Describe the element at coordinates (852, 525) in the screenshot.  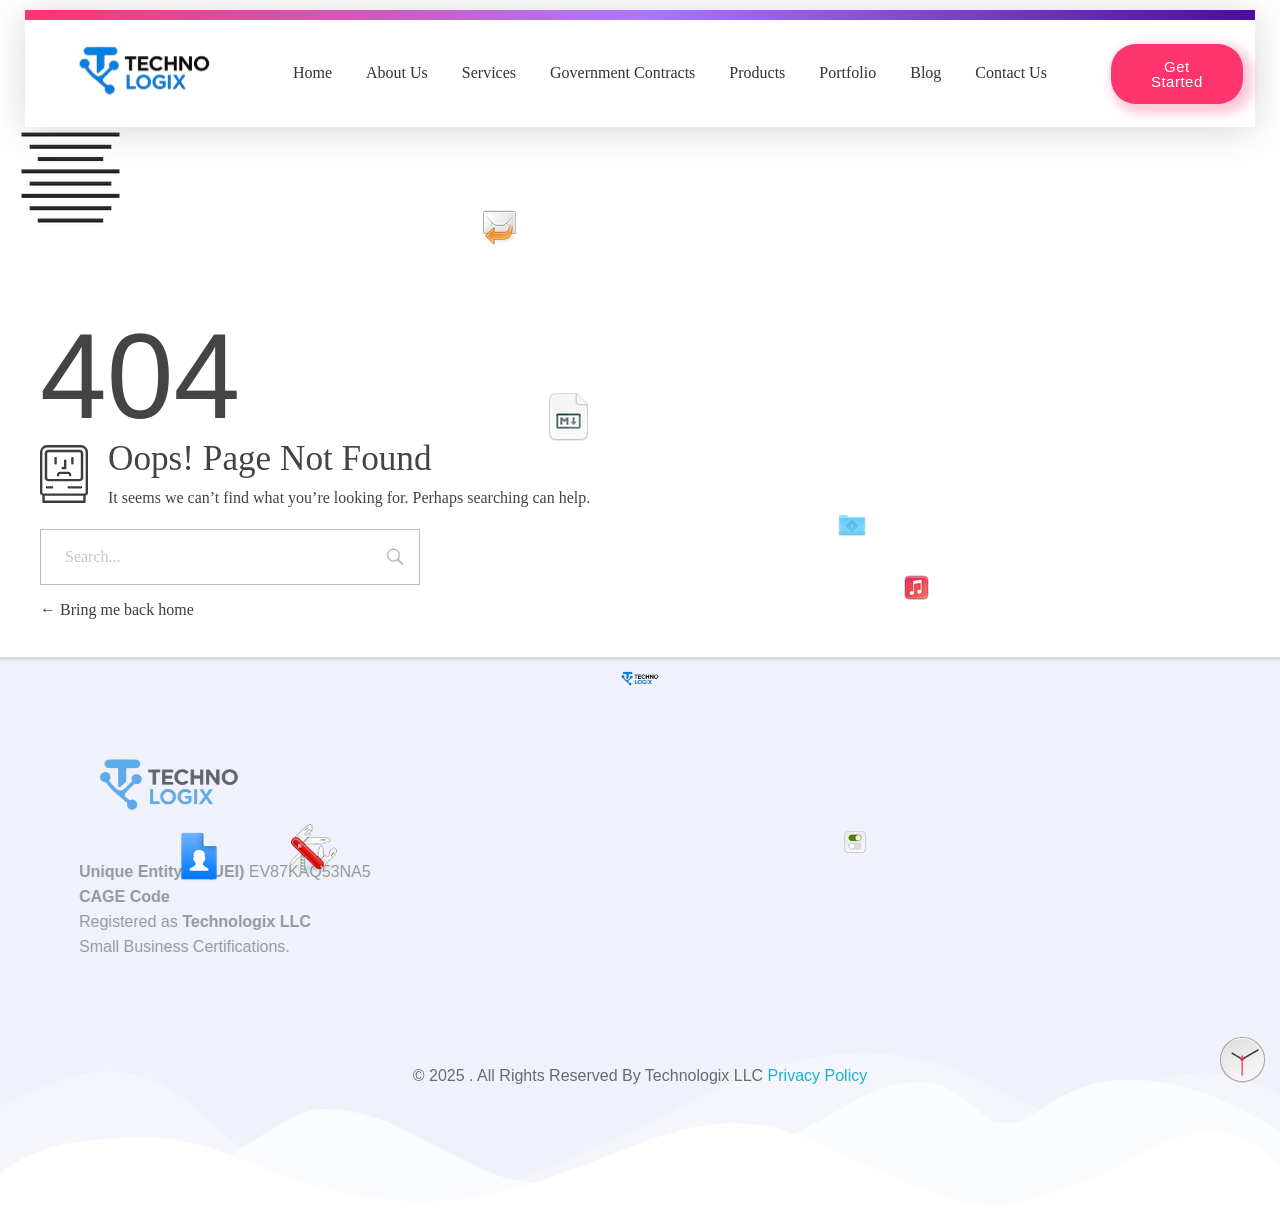
I see `access the public folder for shared files` at that location.